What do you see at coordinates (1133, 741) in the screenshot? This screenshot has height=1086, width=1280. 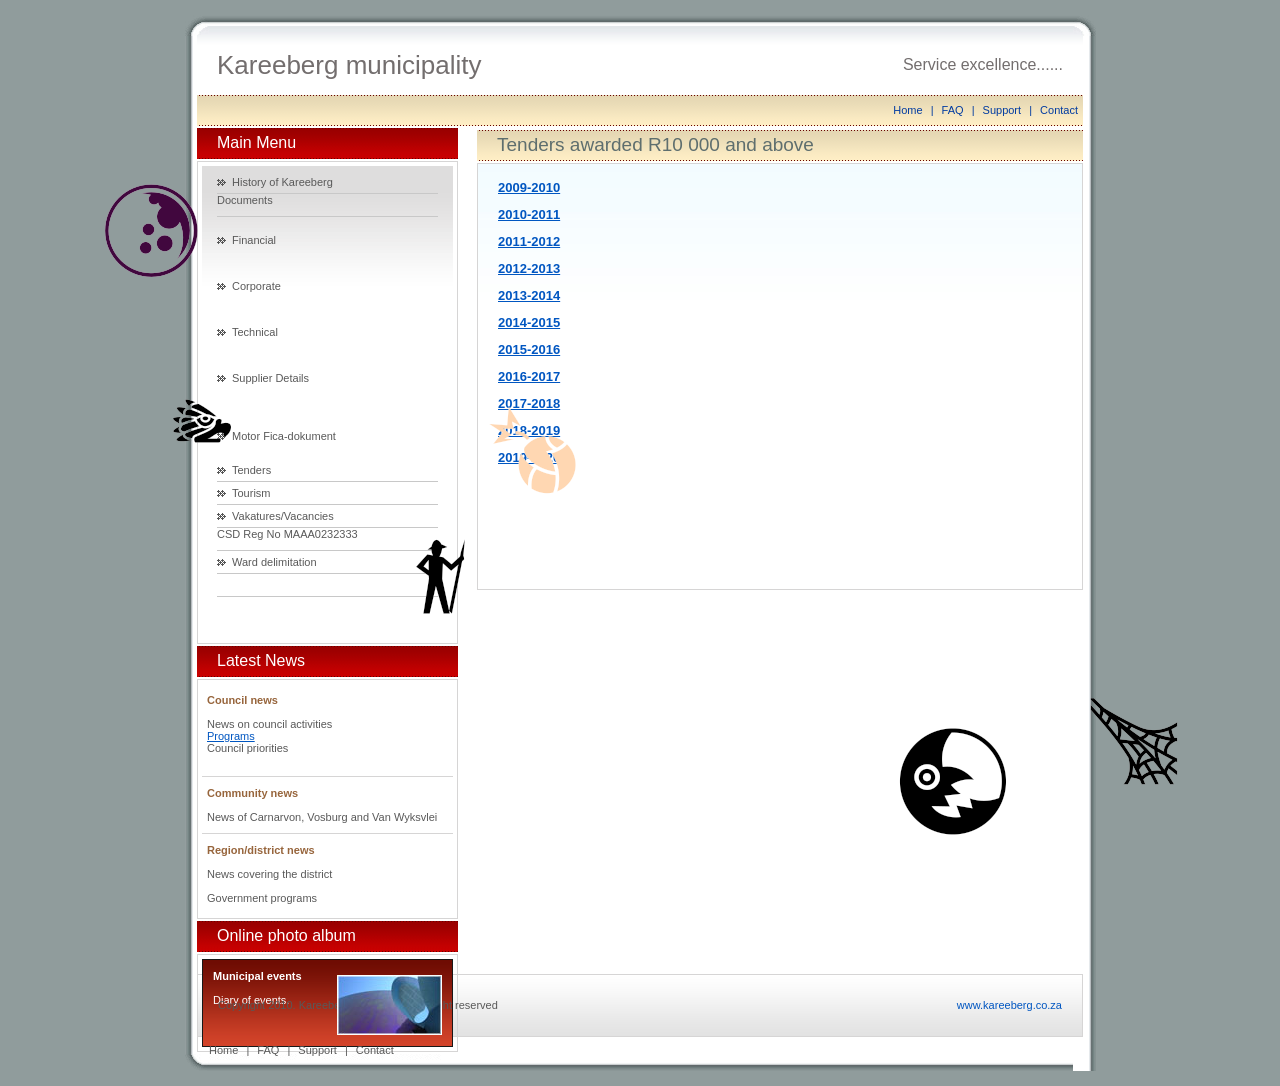 I see `activate web spit ability` at bounding box center [1133, 741].